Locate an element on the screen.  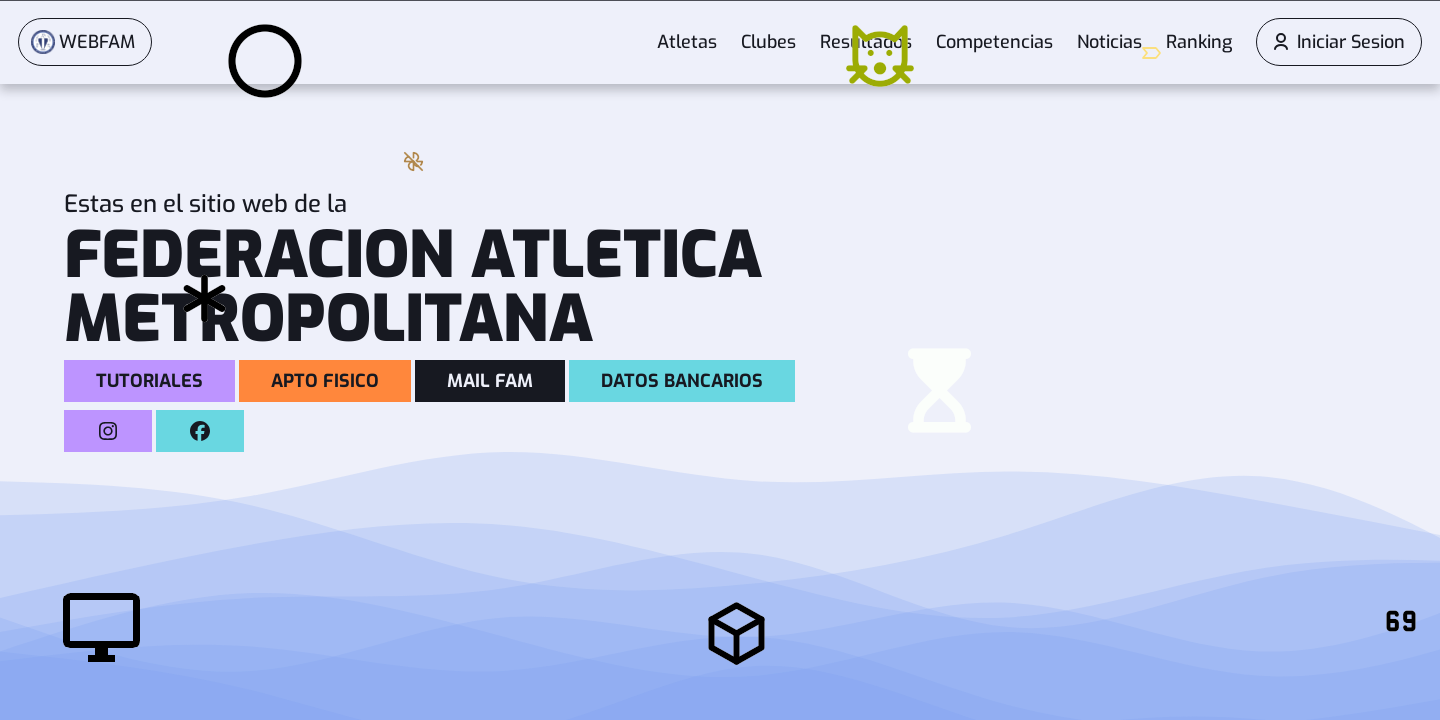
displays the number 69 as a label or badge is located at coordinates (1401, 621).